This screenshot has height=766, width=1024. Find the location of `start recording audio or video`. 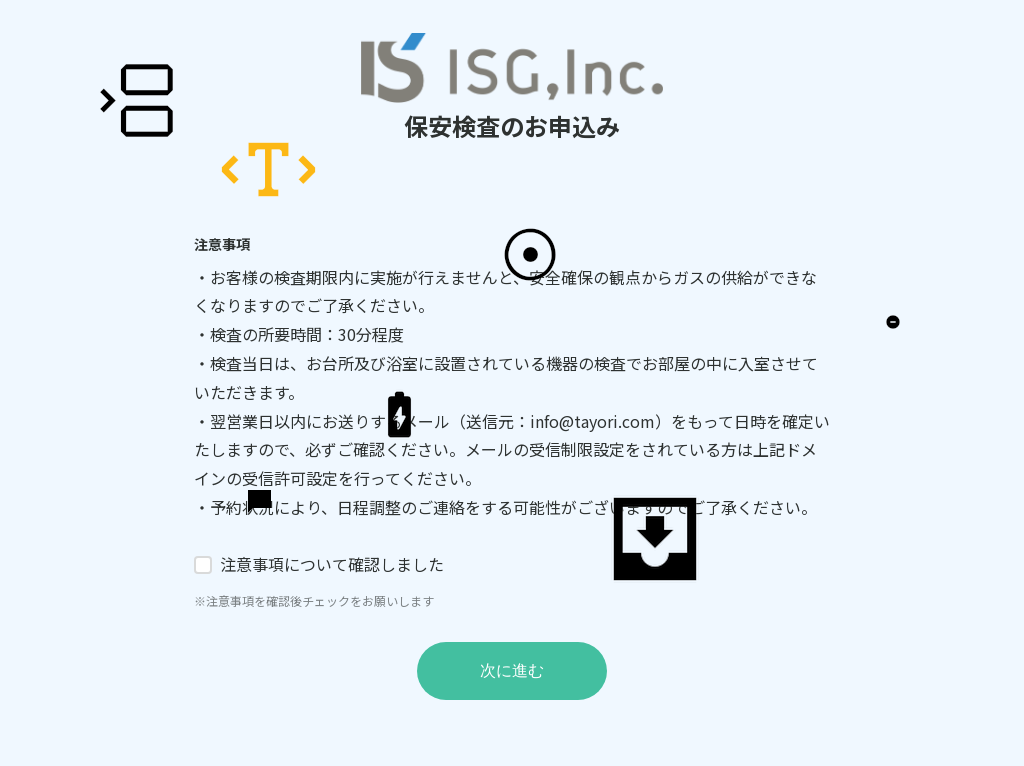

start recording audio or video is located at coordinates (530, 254).